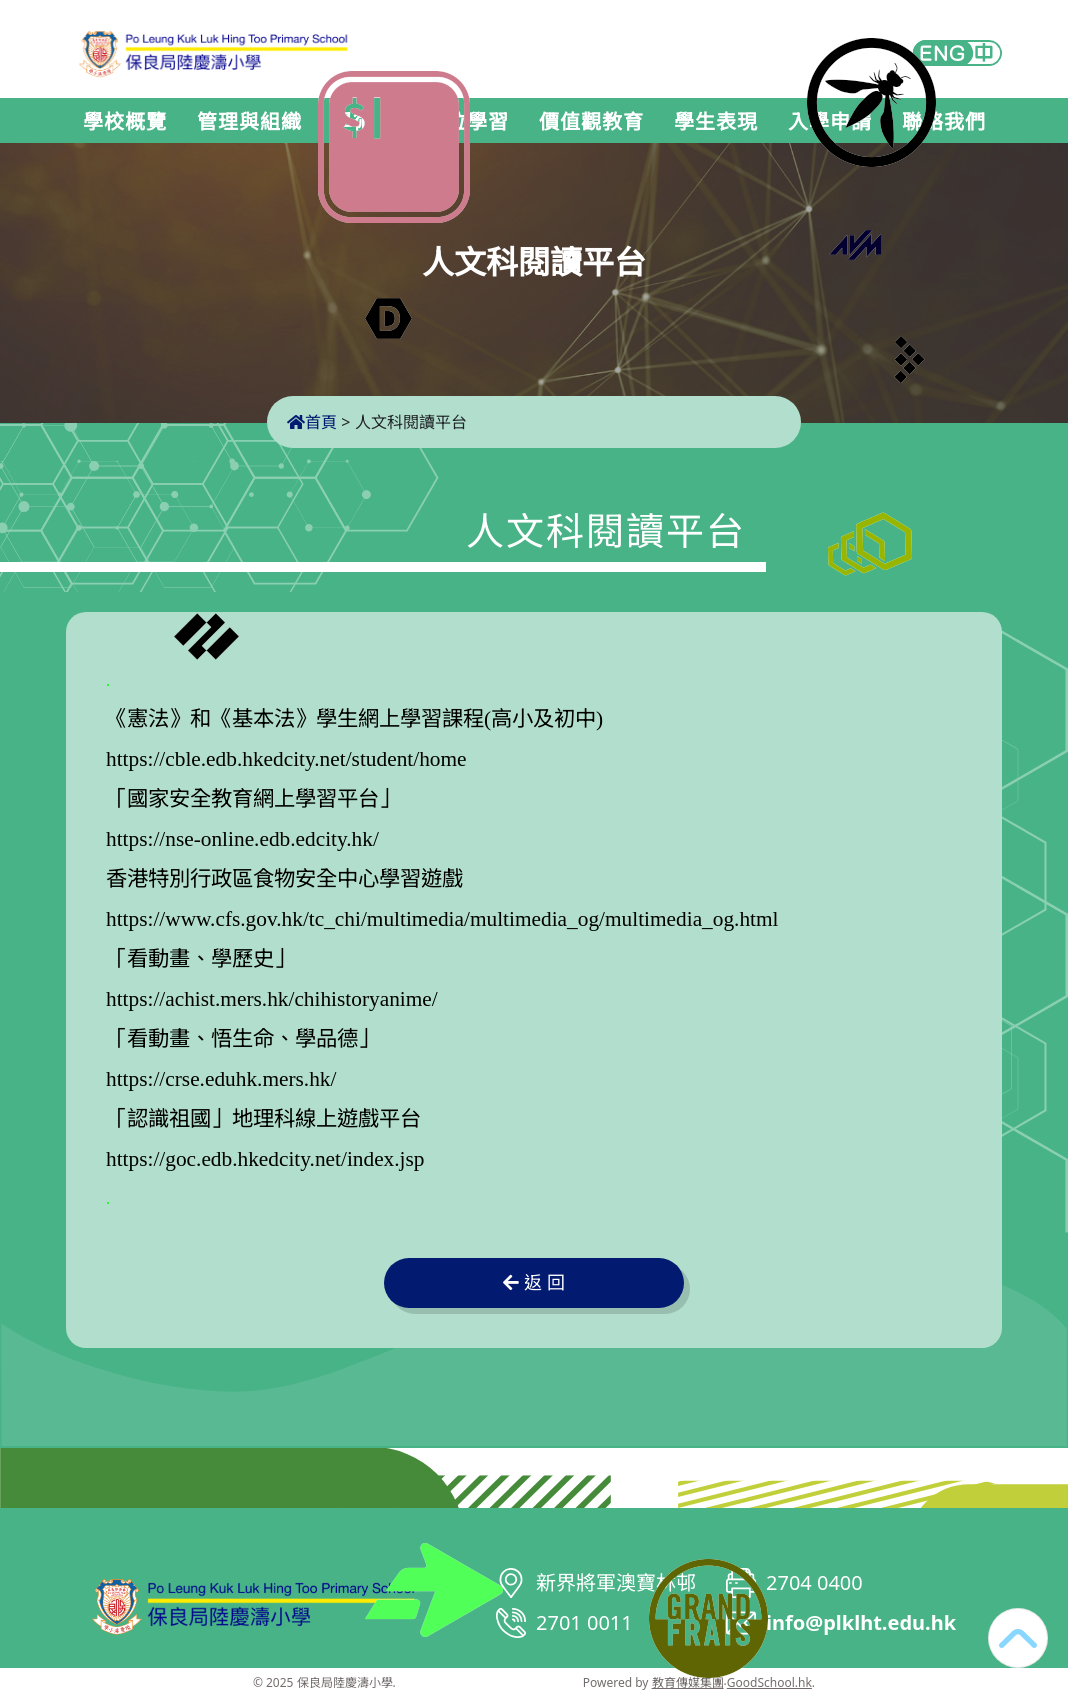  Describe the element at coordinates (871, 102) in the screenshot. I see `OWASP (Open Web Application Security Project) logo` at that location.